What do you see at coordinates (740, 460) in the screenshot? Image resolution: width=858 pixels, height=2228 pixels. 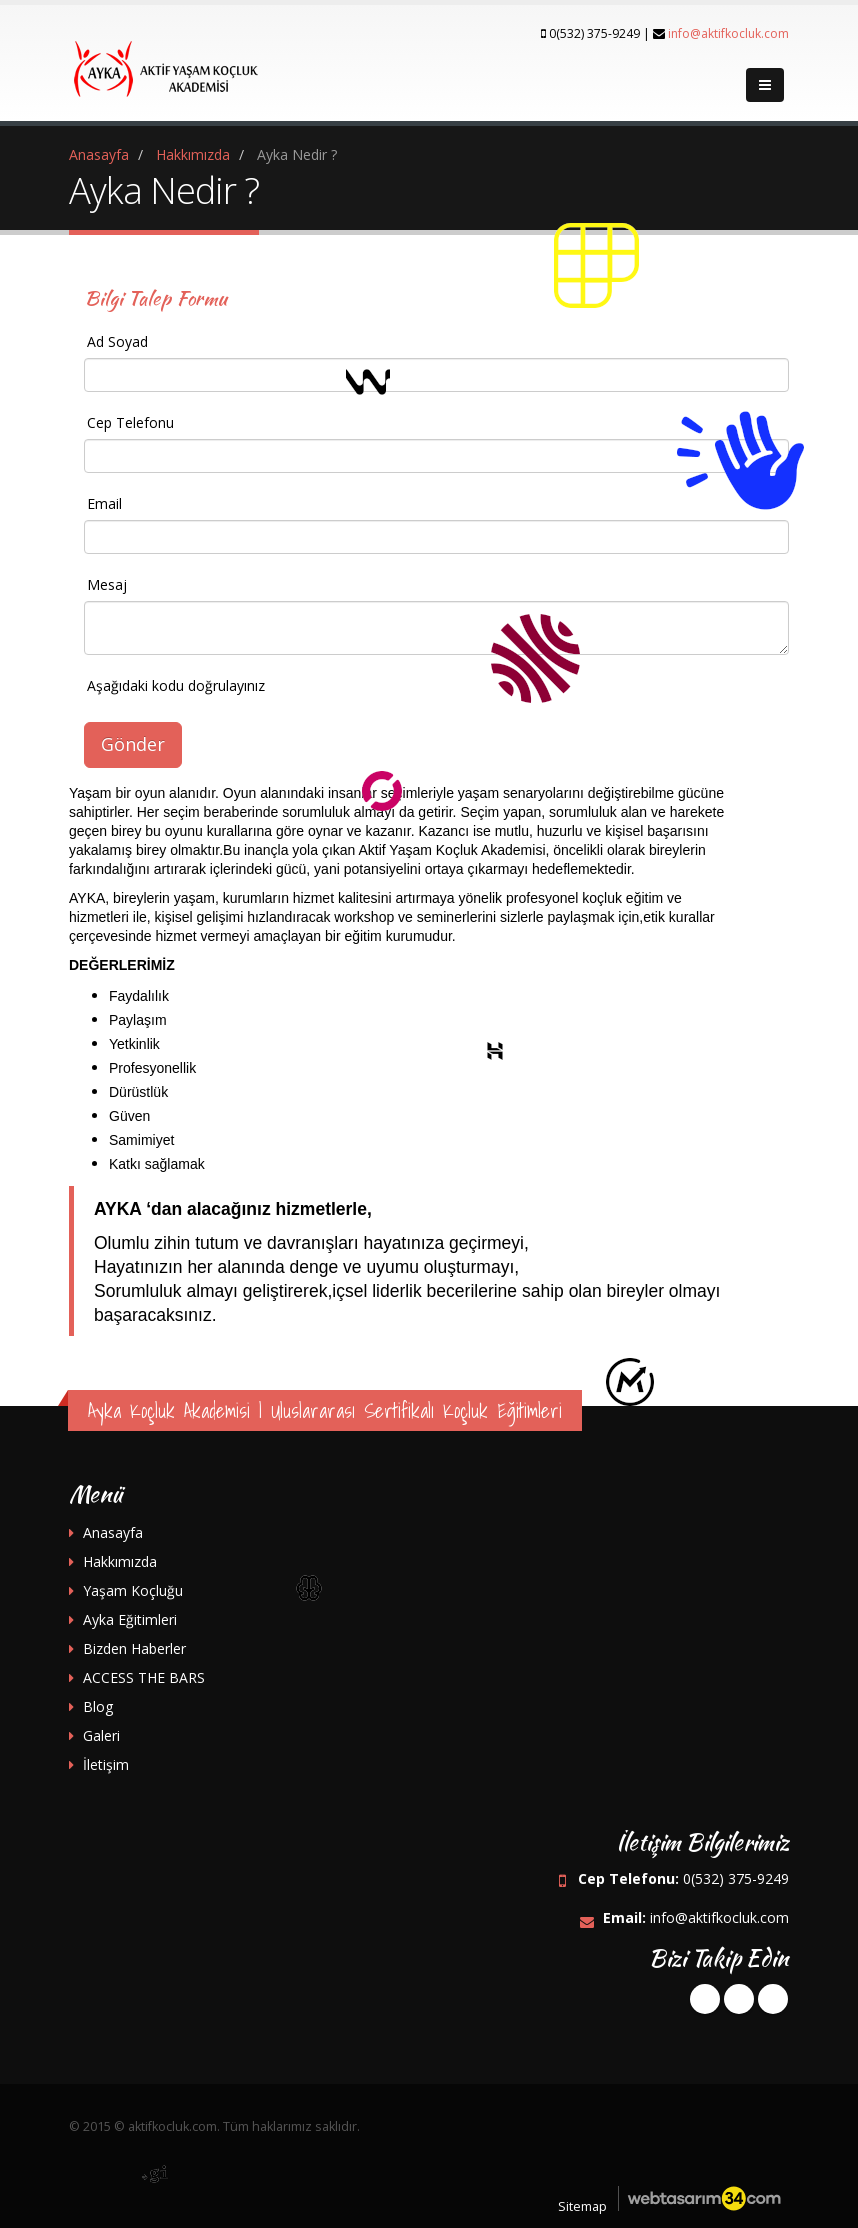 I see `open the Clubhouse app` at bounding box center [740, 460].